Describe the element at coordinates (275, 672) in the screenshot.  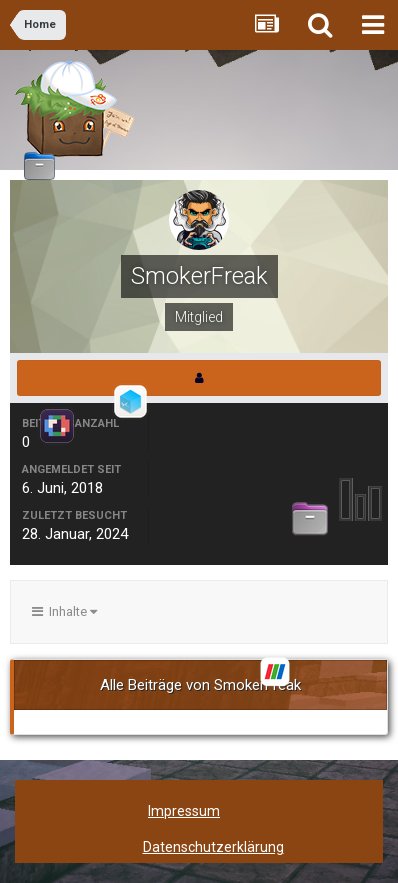
I see `open ParaView application` at that location.